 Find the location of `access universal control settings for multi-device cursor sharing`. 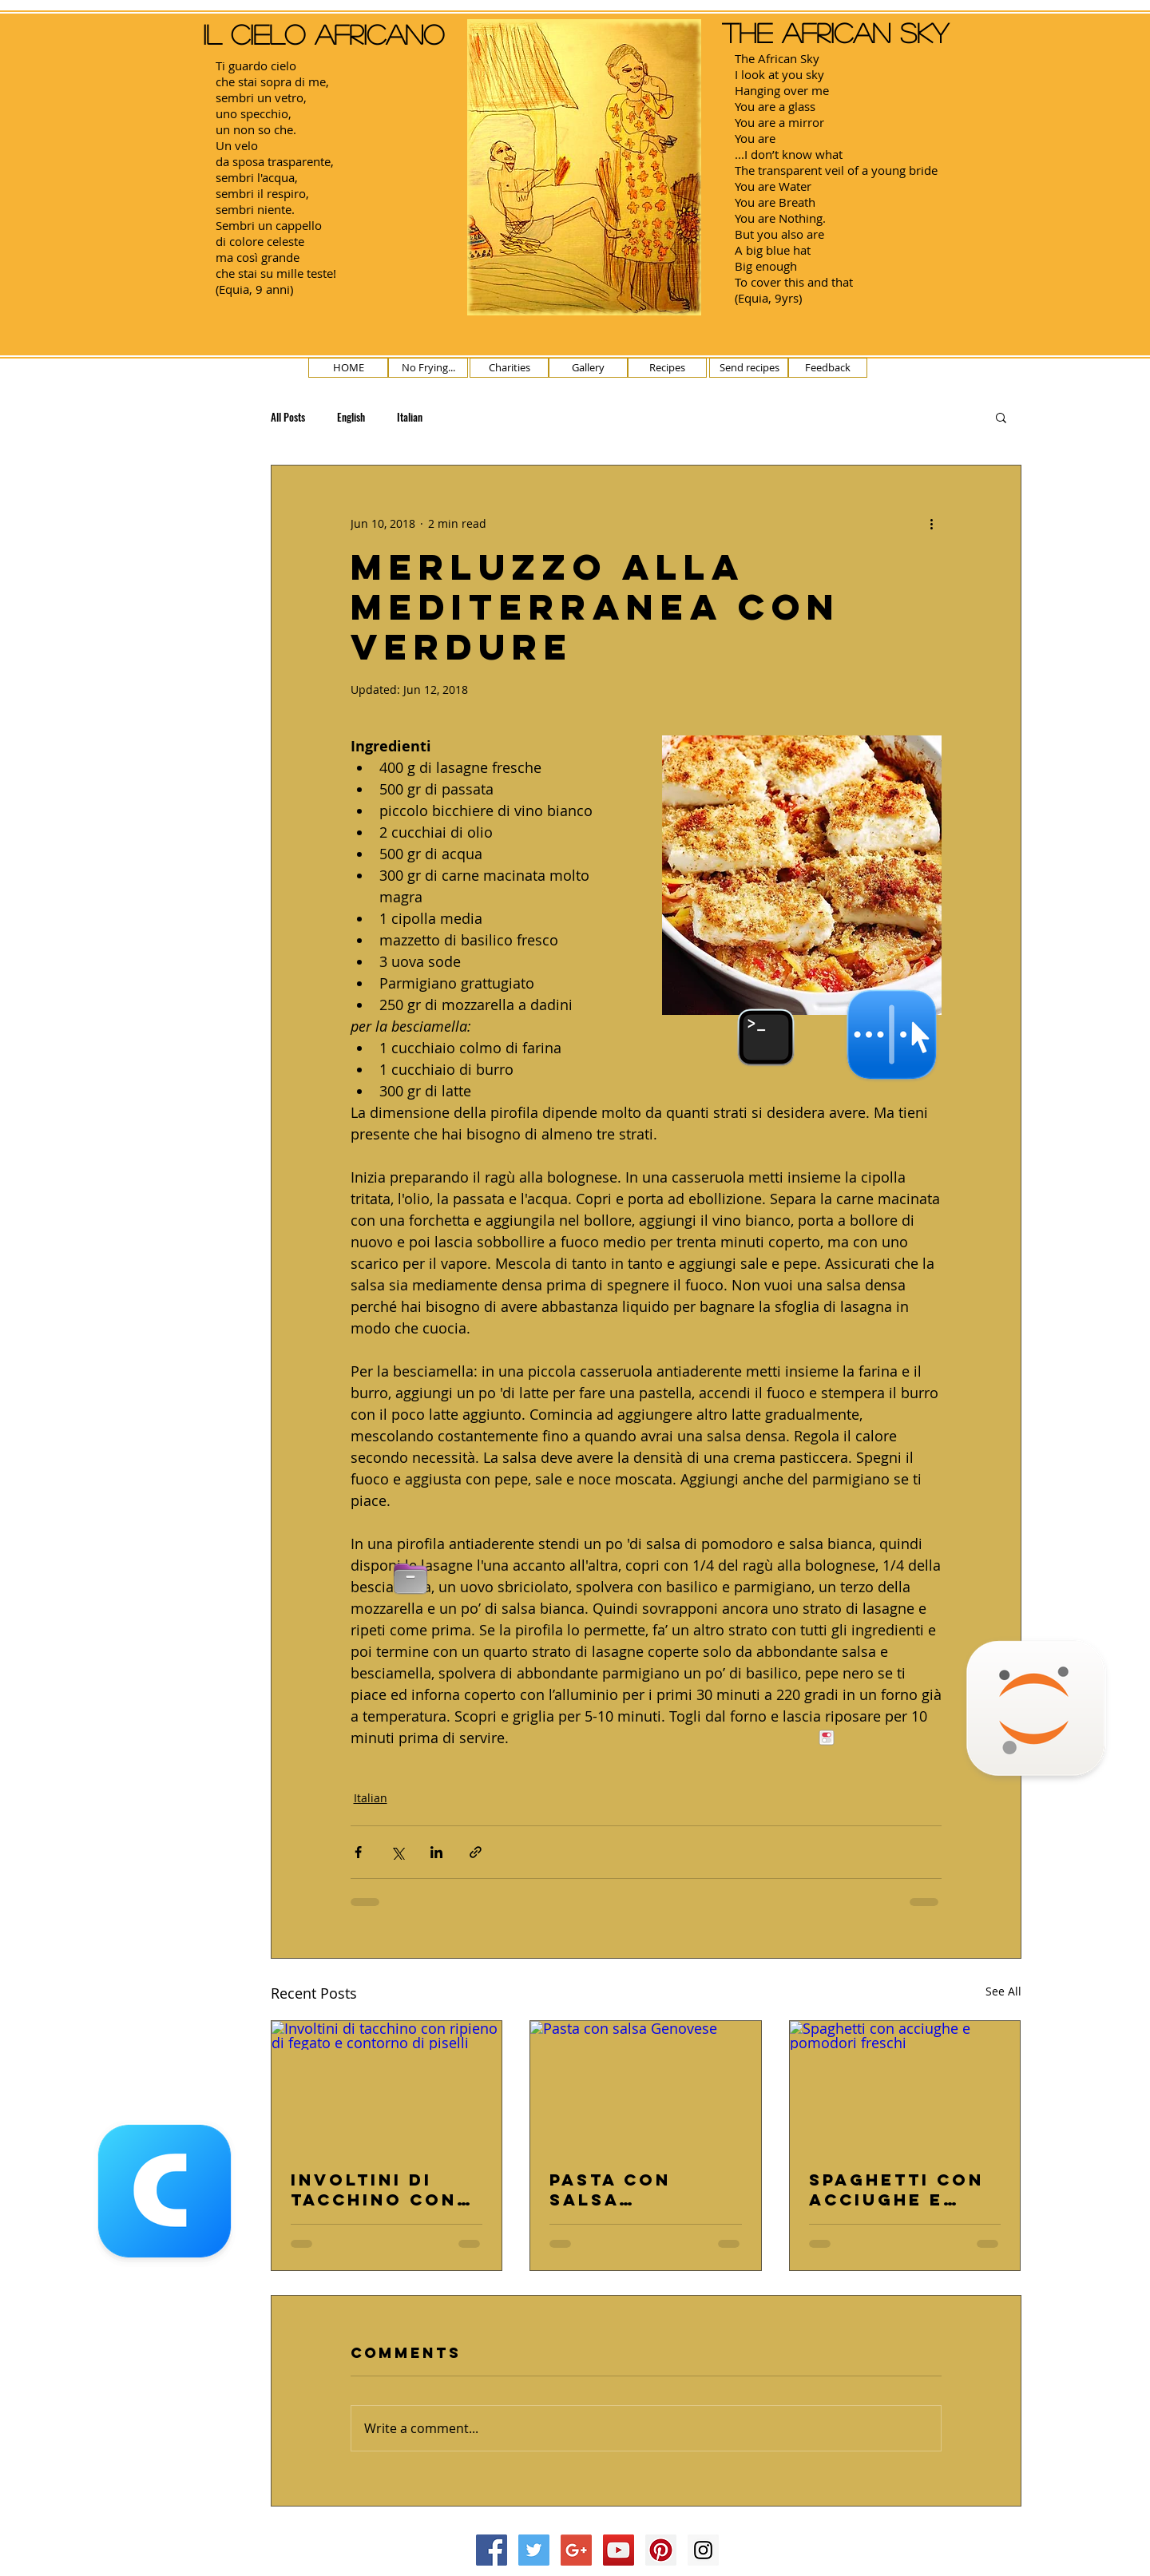

access universal control settings for multi-device cursor sharing is located at coordinates (891, 1034).